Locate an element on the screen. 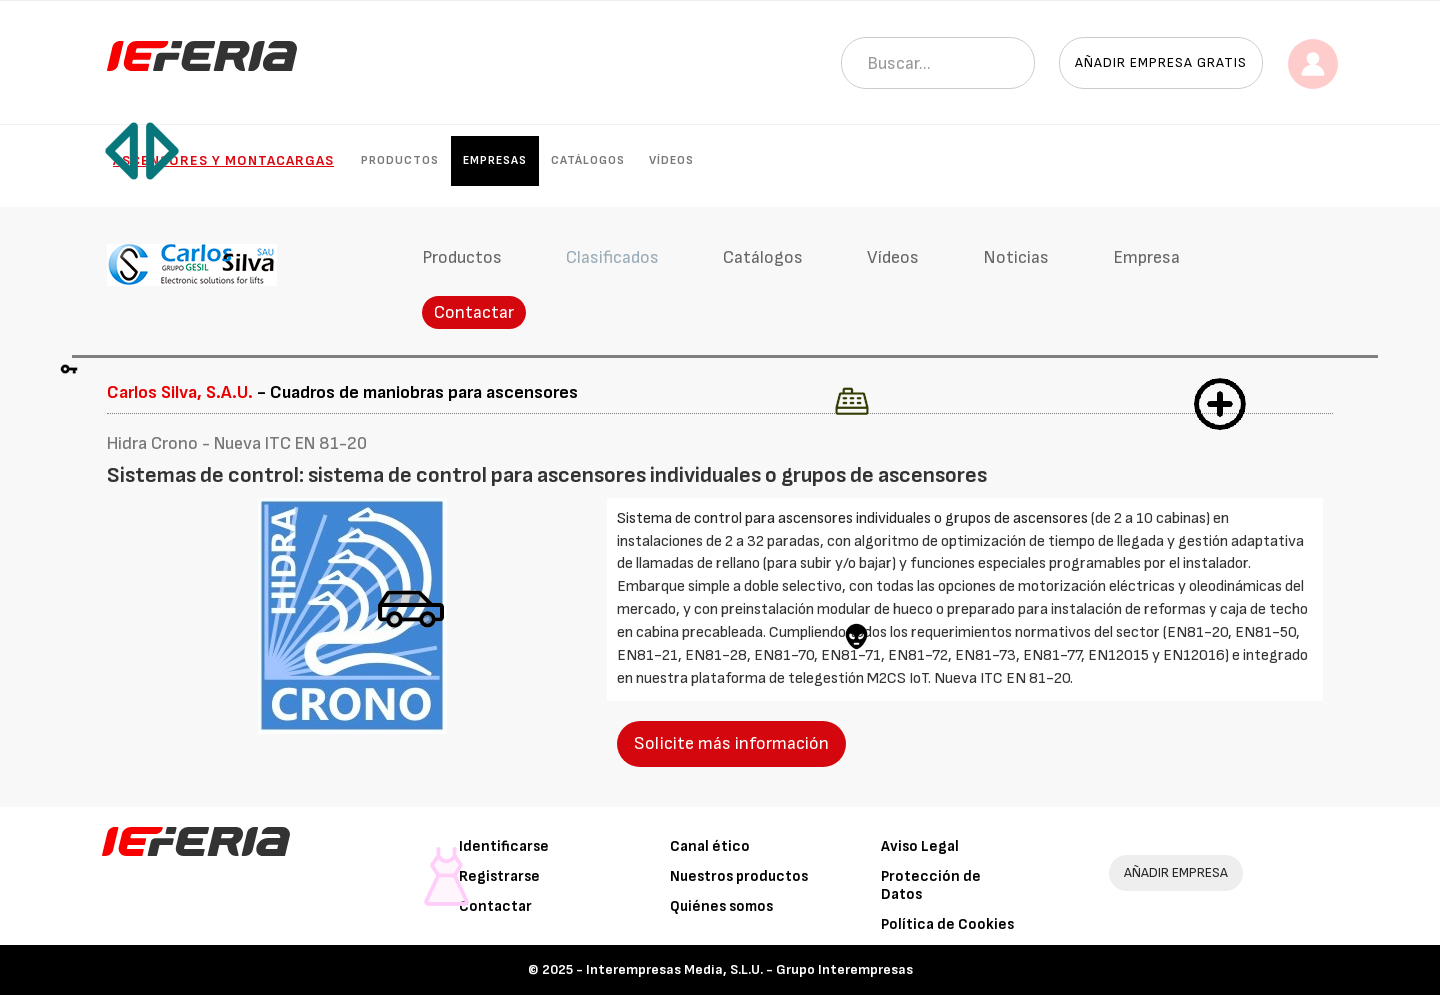  add a new item or entry is located at coordinates (1220, 404).